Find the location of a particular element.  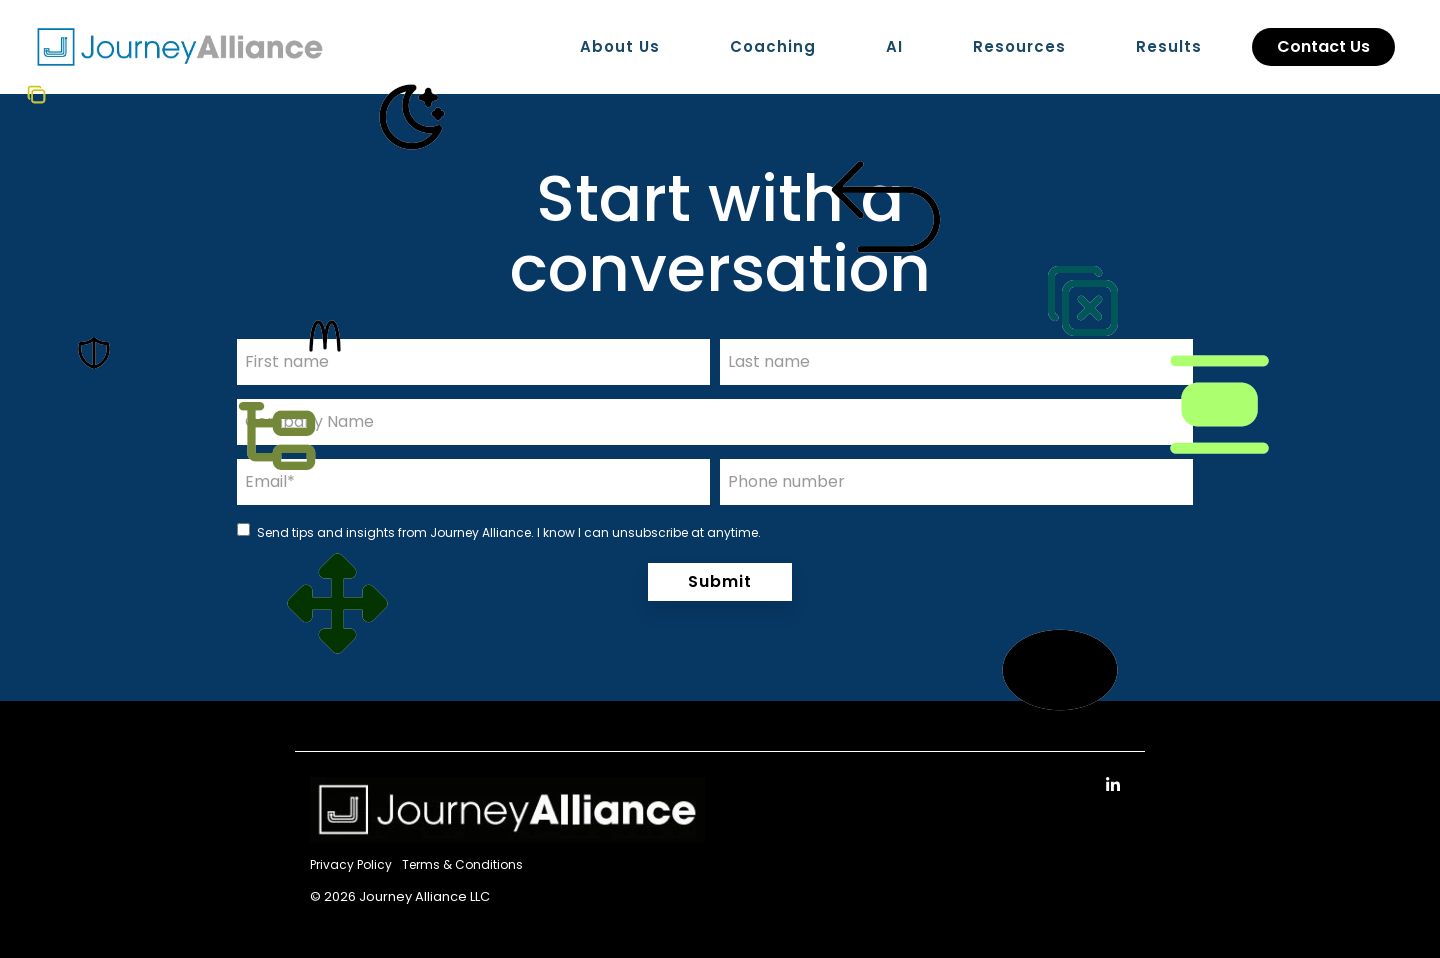

indicates partial security or protection status is located at coordinates (94, 353).